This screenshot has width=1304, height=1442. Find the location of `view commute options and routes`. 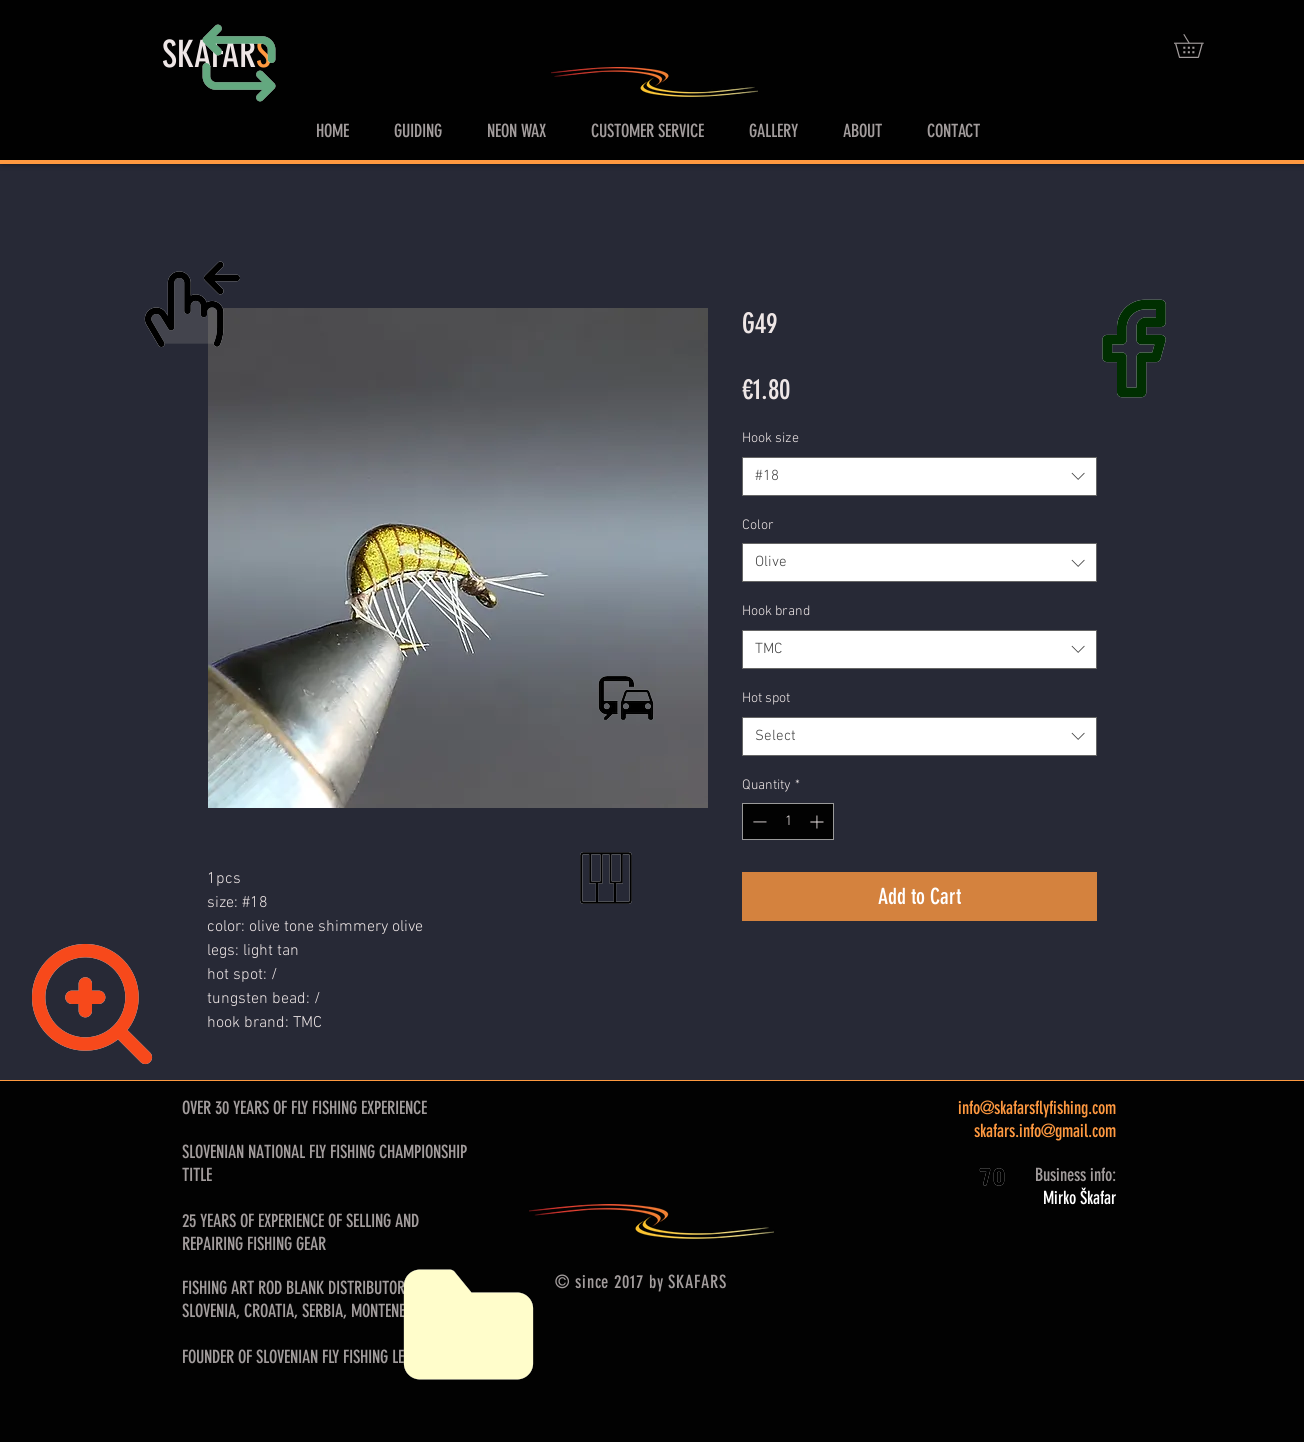

view commute options and routes is located at coordinates (626, 698).